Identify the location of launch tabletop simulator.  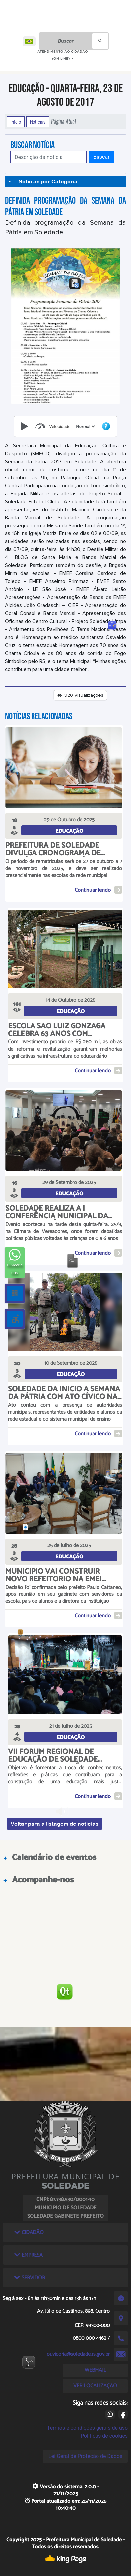
(75, 283).